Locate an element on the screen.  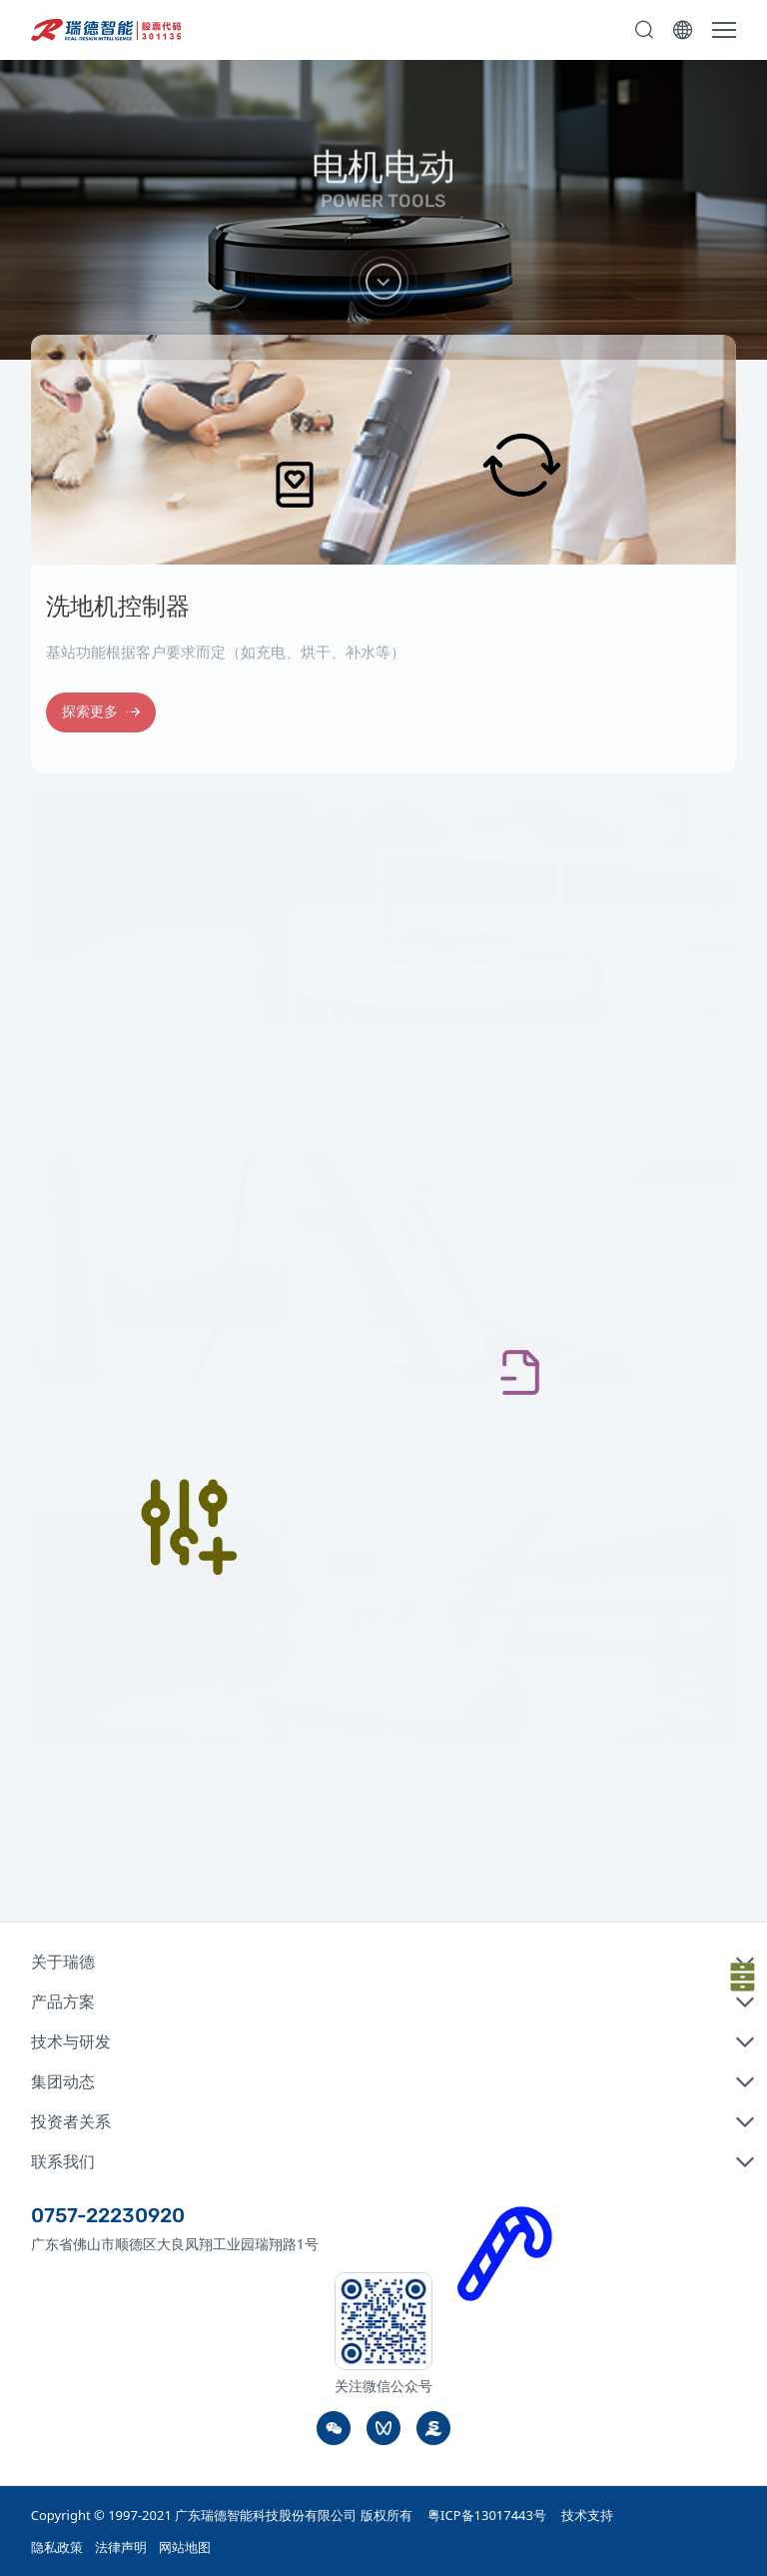
view your favorite books is located at coordinates (295, 485).